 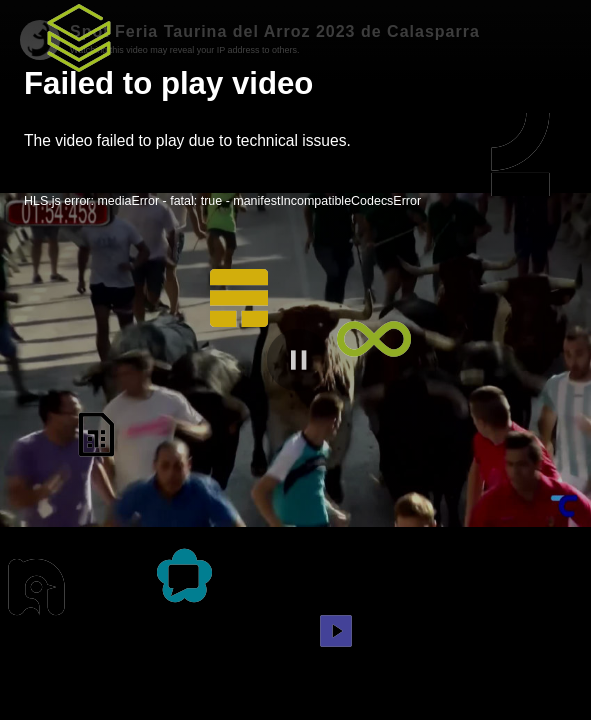 I want to click on play video content, so click(x=336, y=631).